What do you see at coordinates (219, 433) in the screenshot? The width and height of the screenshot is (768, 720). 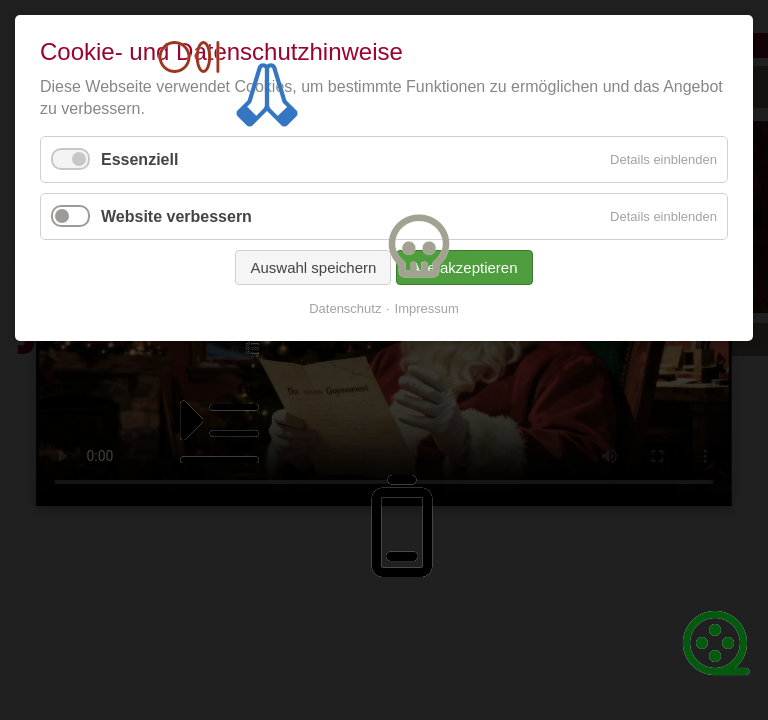 I see `increase text indentation` at bounding box center [219, 433].